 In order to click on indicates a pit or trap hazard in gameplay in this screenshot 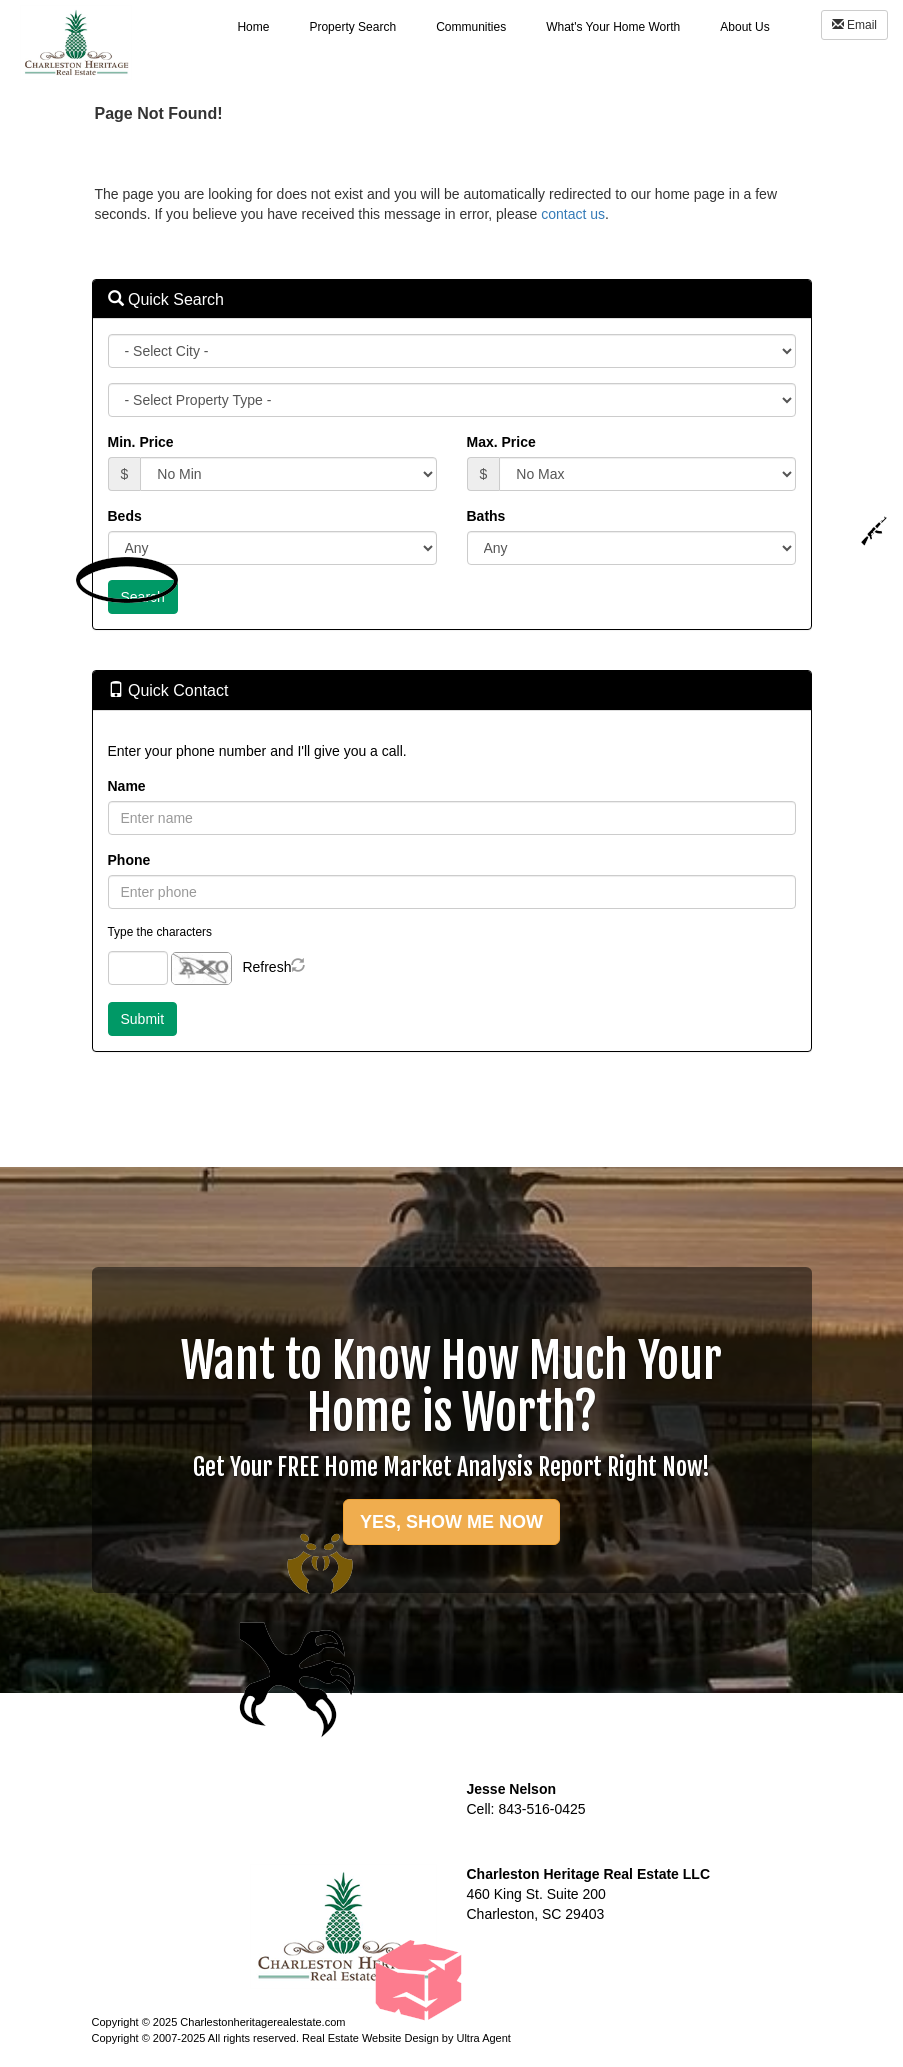, I will do `click(127, 580)`.